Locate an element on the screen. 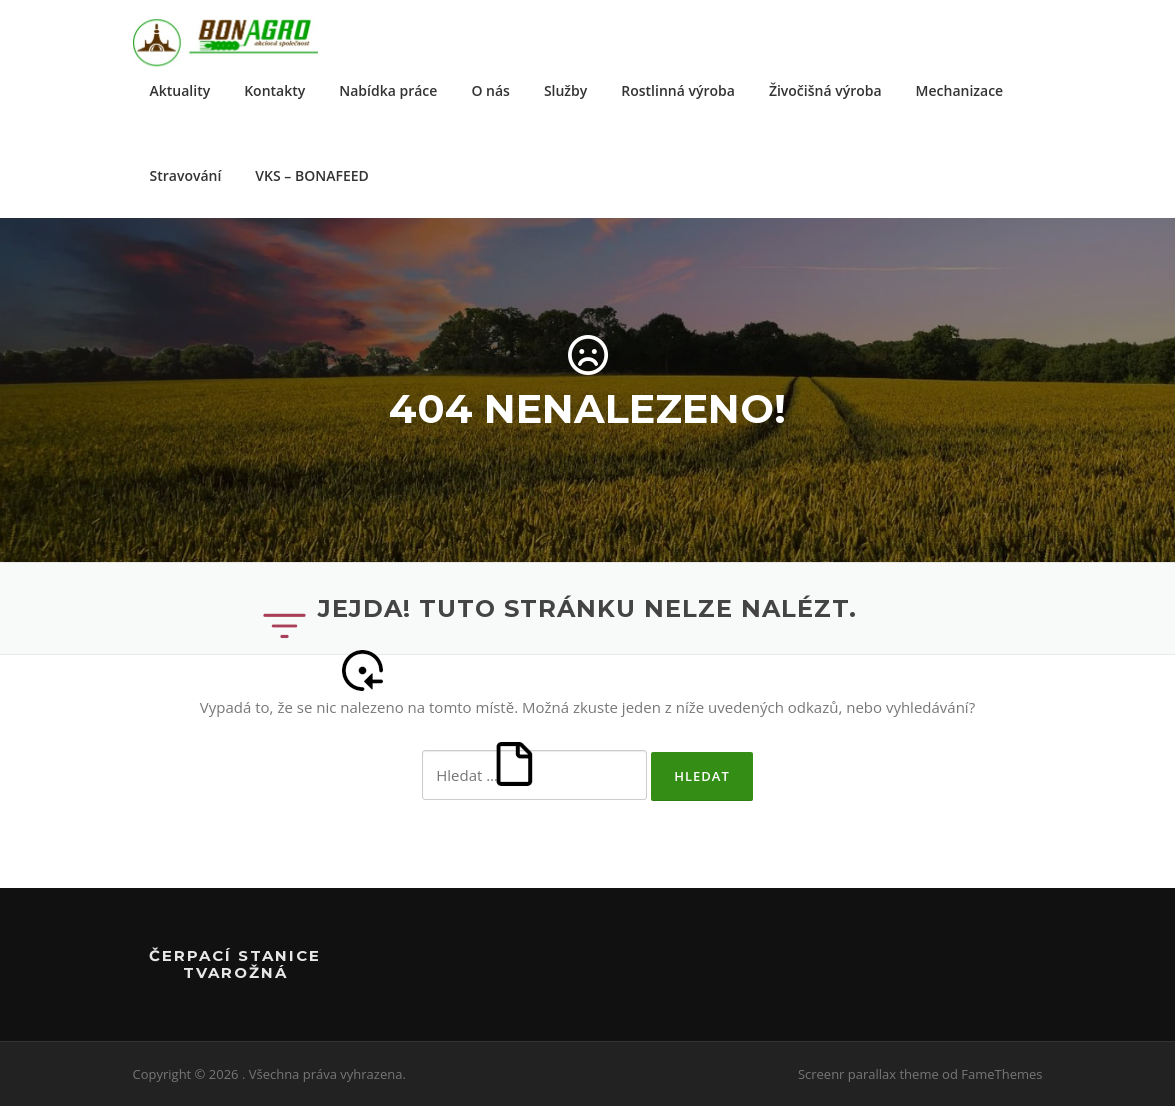 The image size is (1175, 1106). filter or sort list items is located at coordinates (284, 626).